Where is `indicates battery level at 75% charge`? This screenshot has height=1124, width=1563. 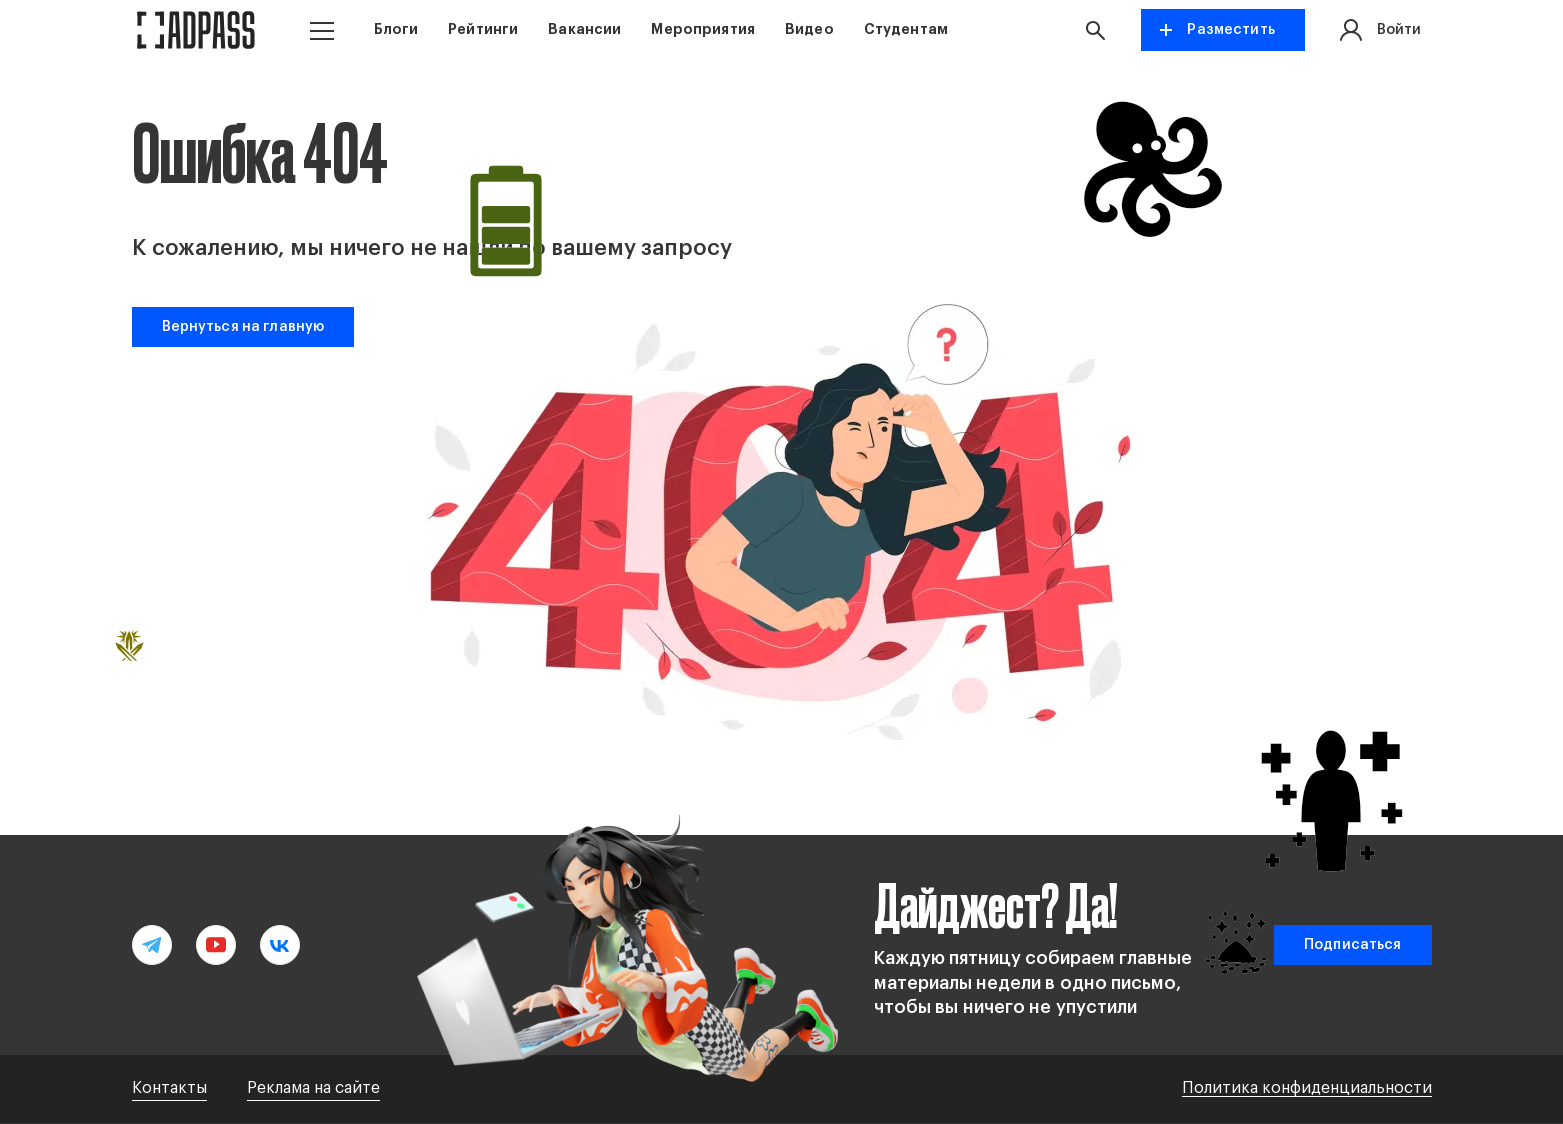
indicates battery level at 75% charge is located at coordinates (506, 221).